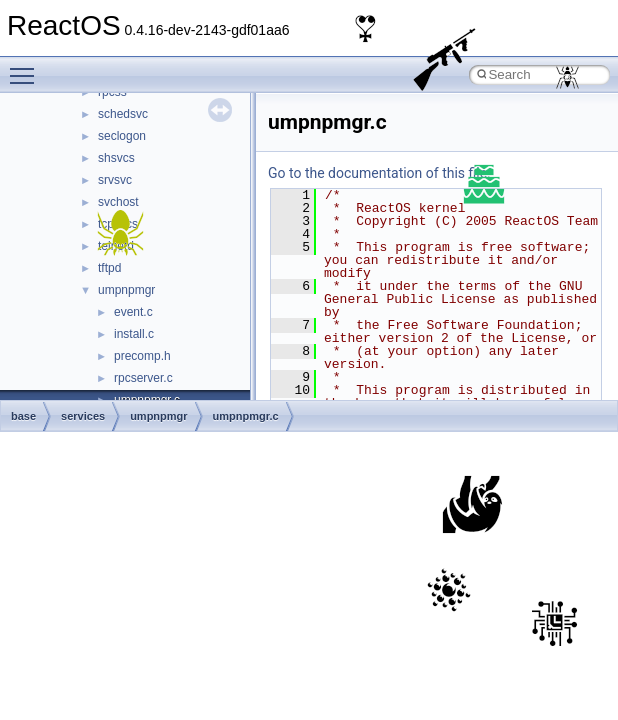 The width and height of the screenshot is (618, 720). Describe the element at coordinates (449, 590) in the screenshot. I see `decorative pattern or visual effect option` at that location.